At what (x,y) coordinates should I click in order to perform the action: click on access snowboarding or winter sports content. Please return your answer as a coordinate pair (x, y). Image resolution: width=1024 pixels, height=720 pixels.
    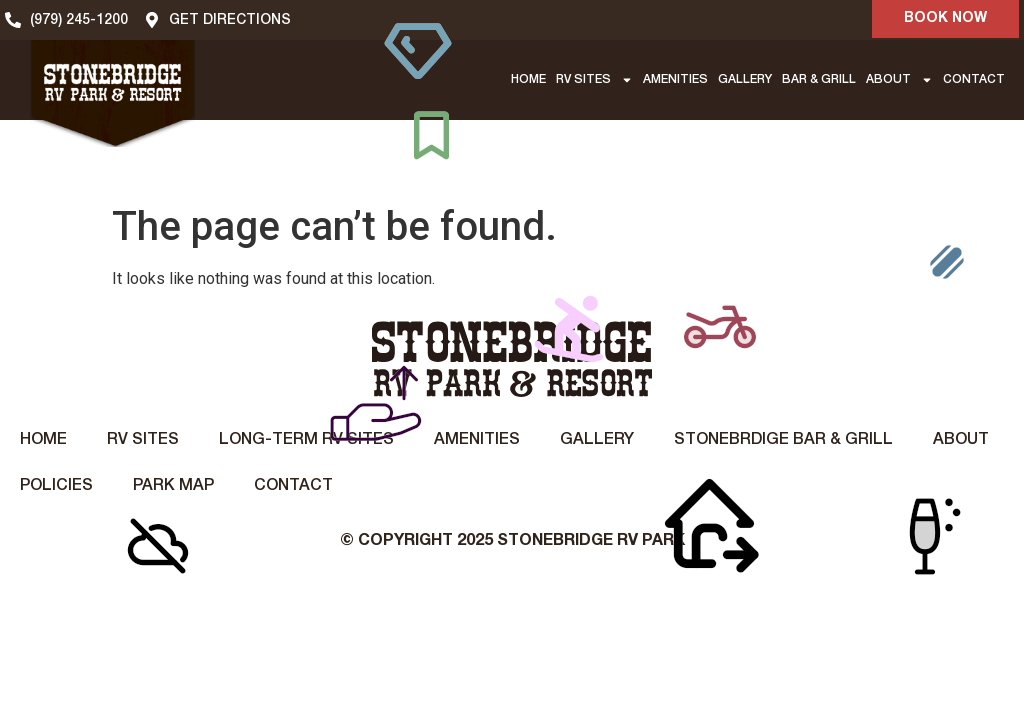
    Looking at the image, I should click on (572, 328).